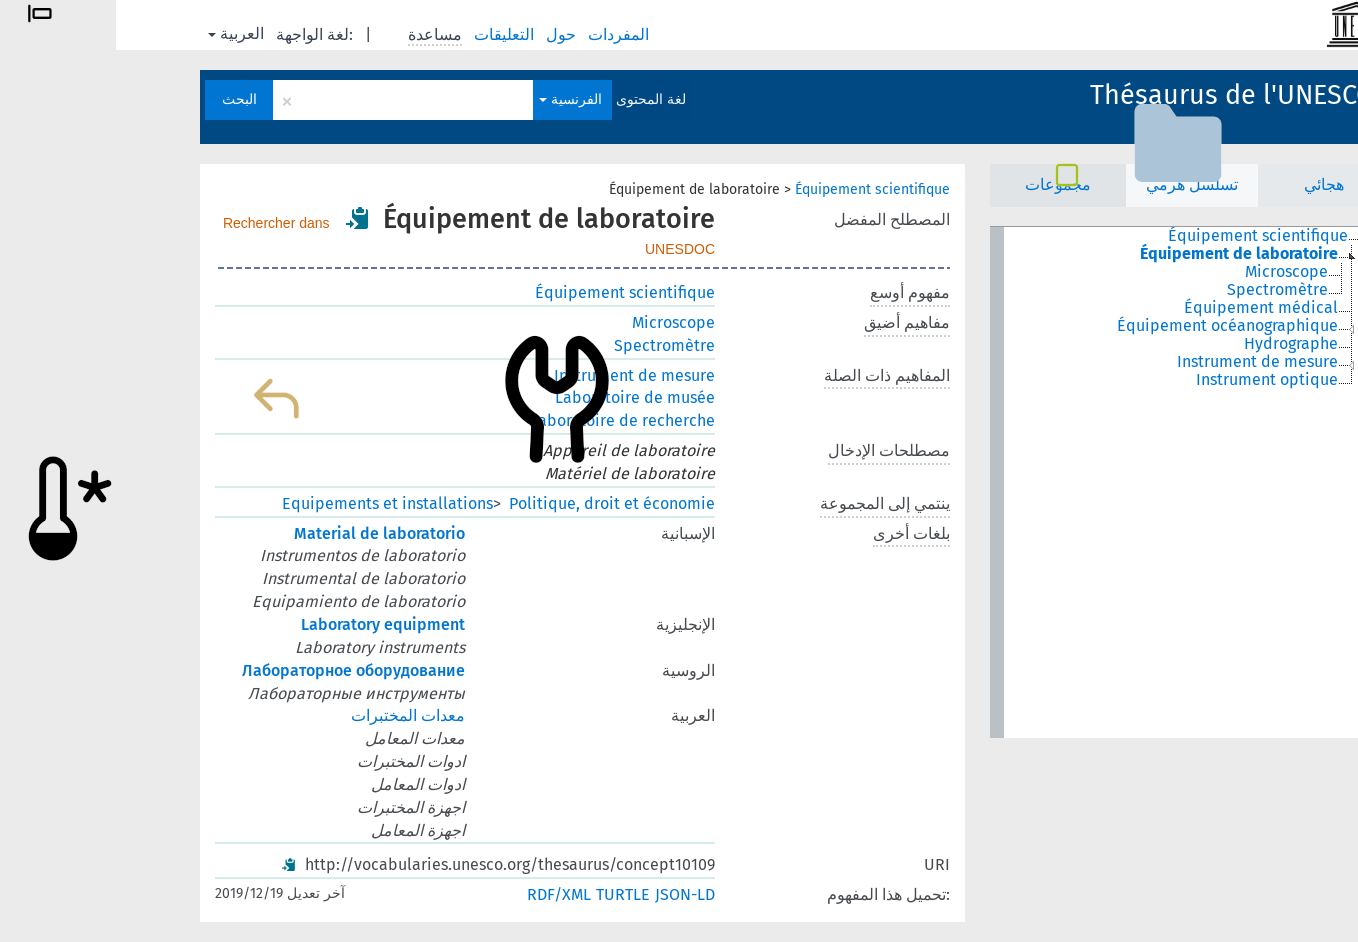 The width and height of the screenshot is (1358, 942). I want to click on reply to a message or comment, so click(276, 399).